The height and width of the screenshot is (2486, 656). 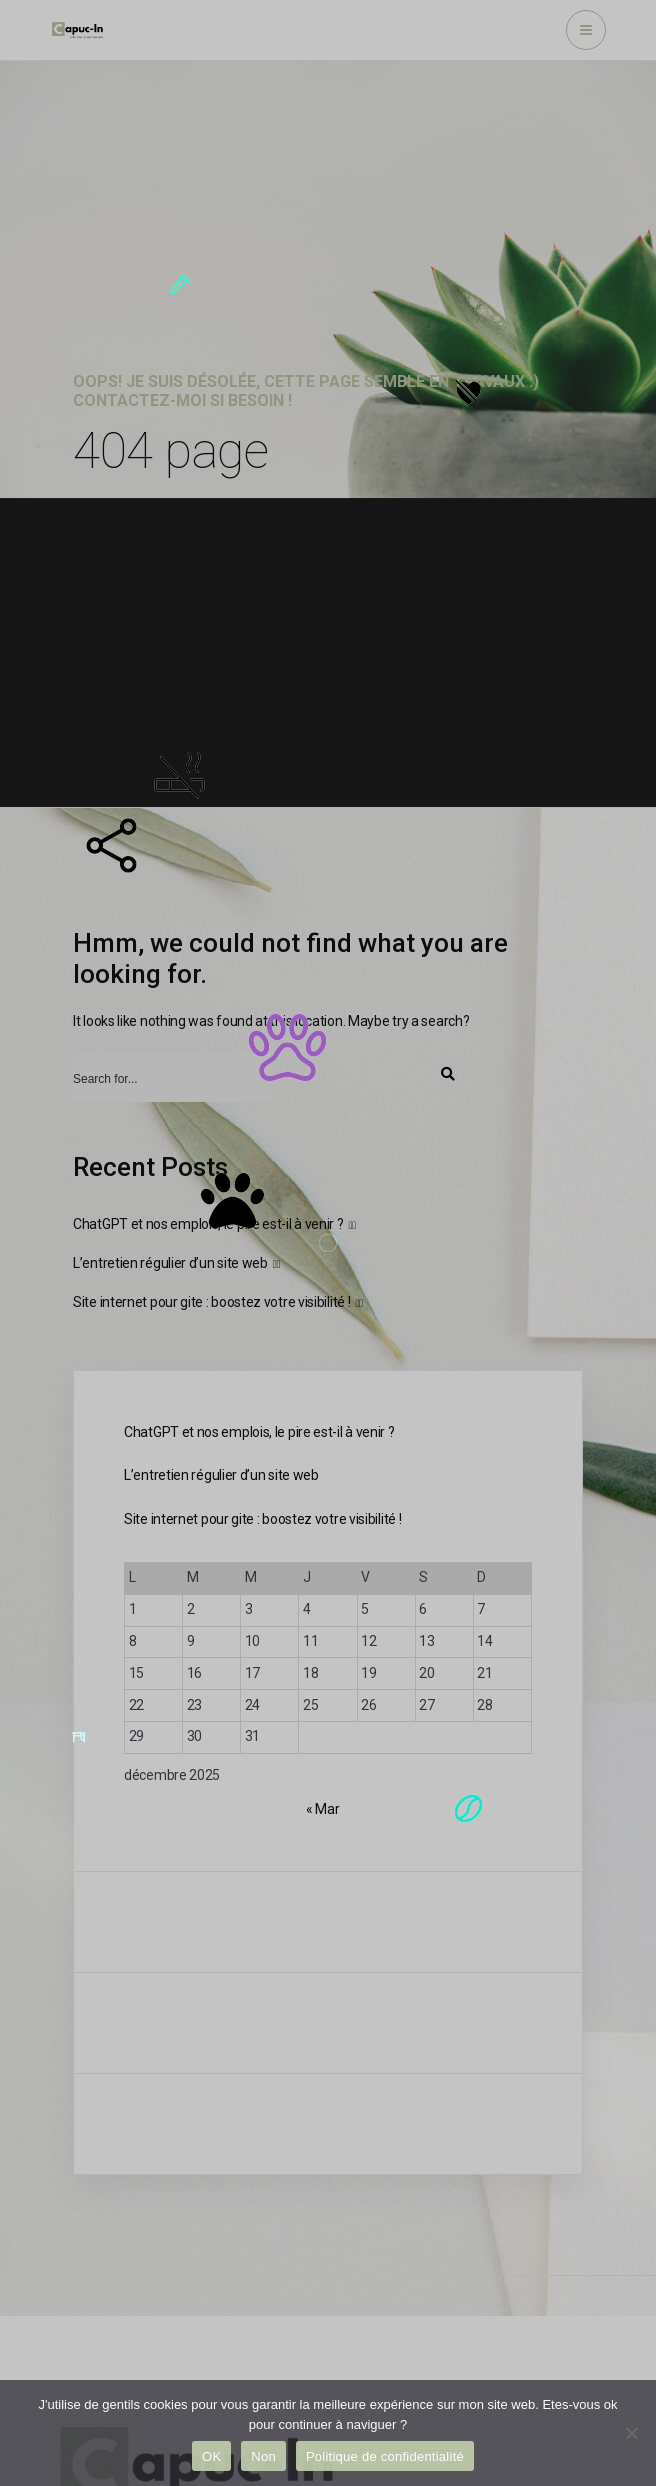 I want to click on remove from favorites, so click(x=468, y=392).